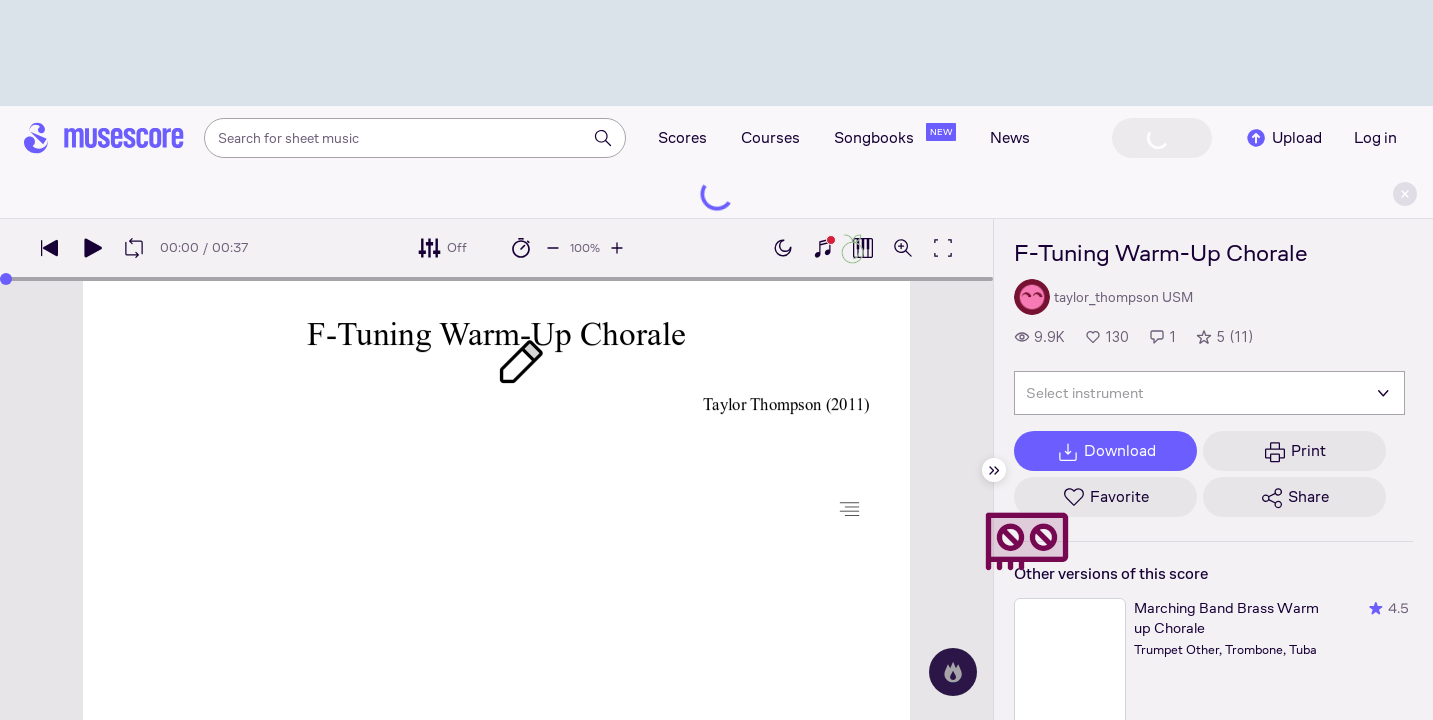 Image resolution: width=1433 pixels, height=720 pixels. What do you see at coordinates (520, 362) in the screenshot?
I see `edit content or text` at bounding box center [520, 362].